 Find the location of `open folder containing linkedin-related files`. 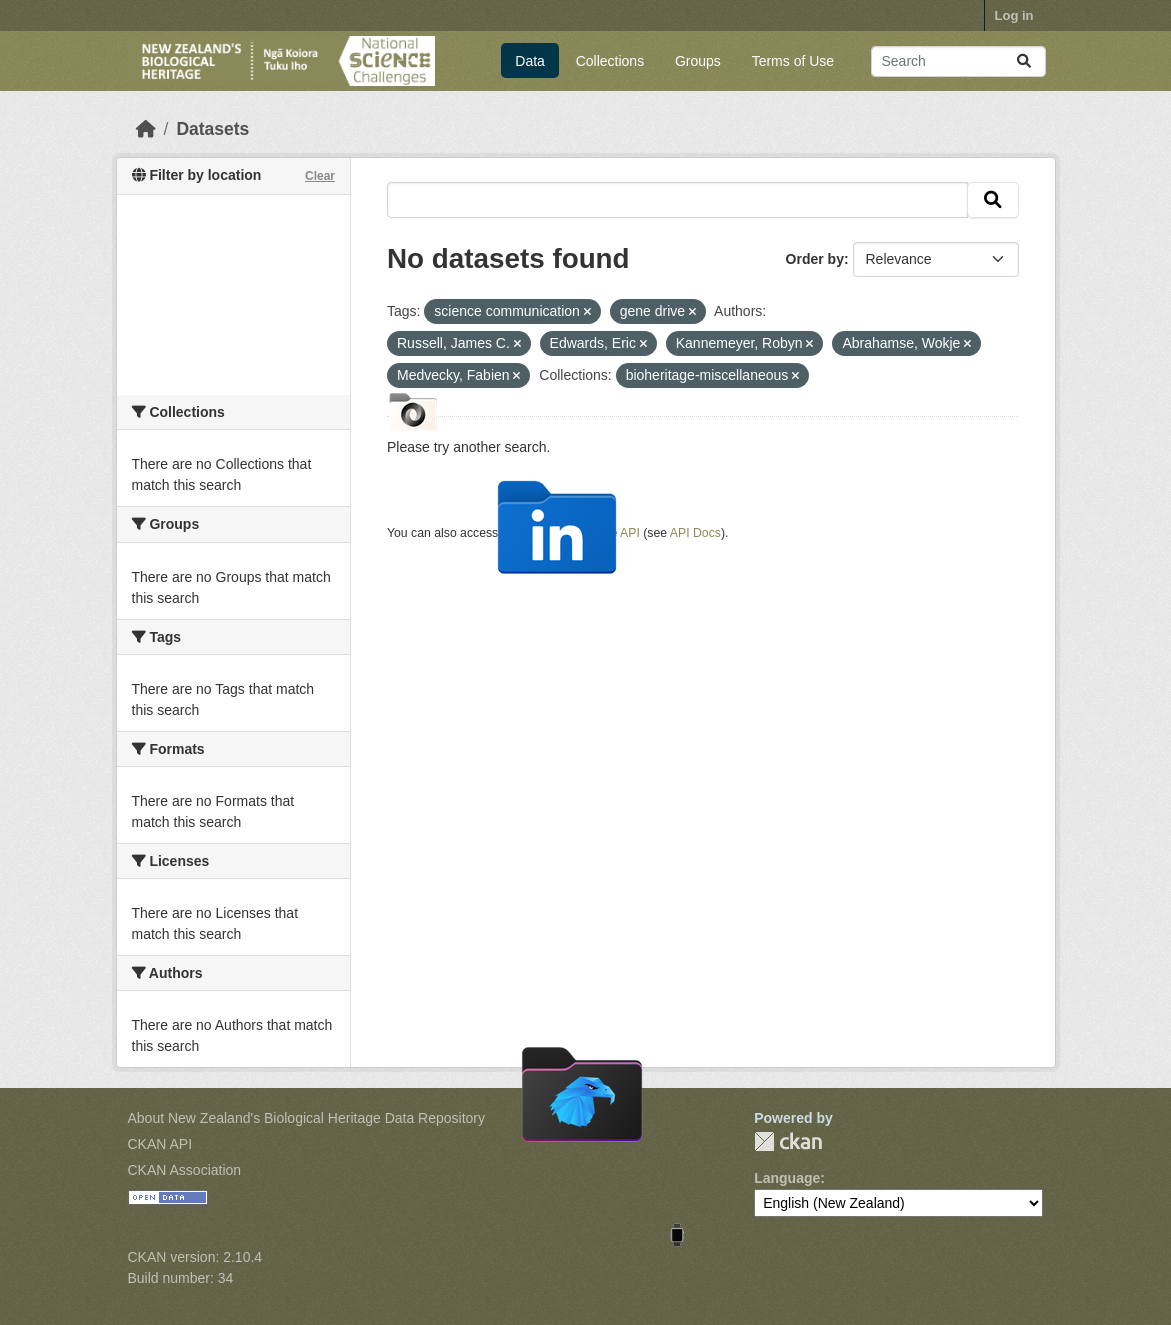

open folder containing linkedin-related files is located at coordinates (556, 530).